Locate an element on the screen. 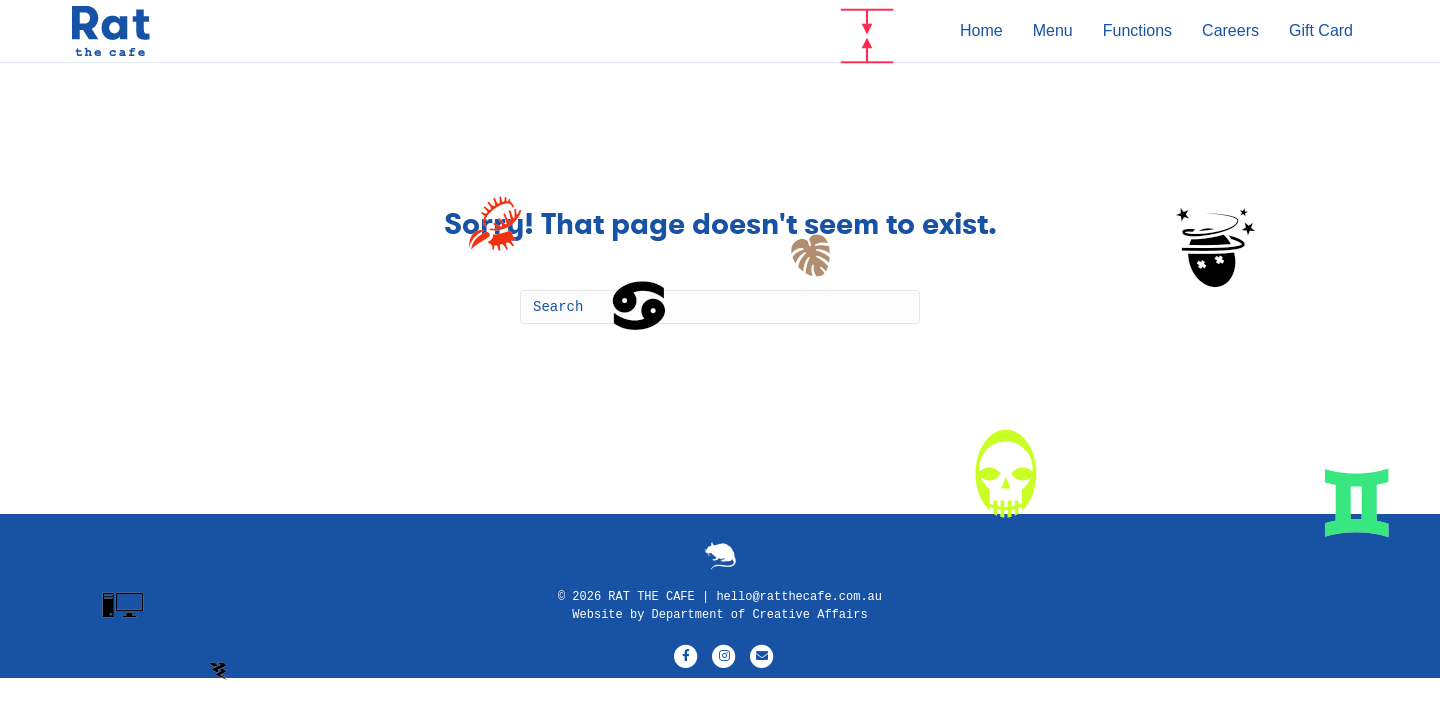 The image size is (1440, 720). indicates a knockout or dizzy state in gameplay is located at coordinates (1215, 247).